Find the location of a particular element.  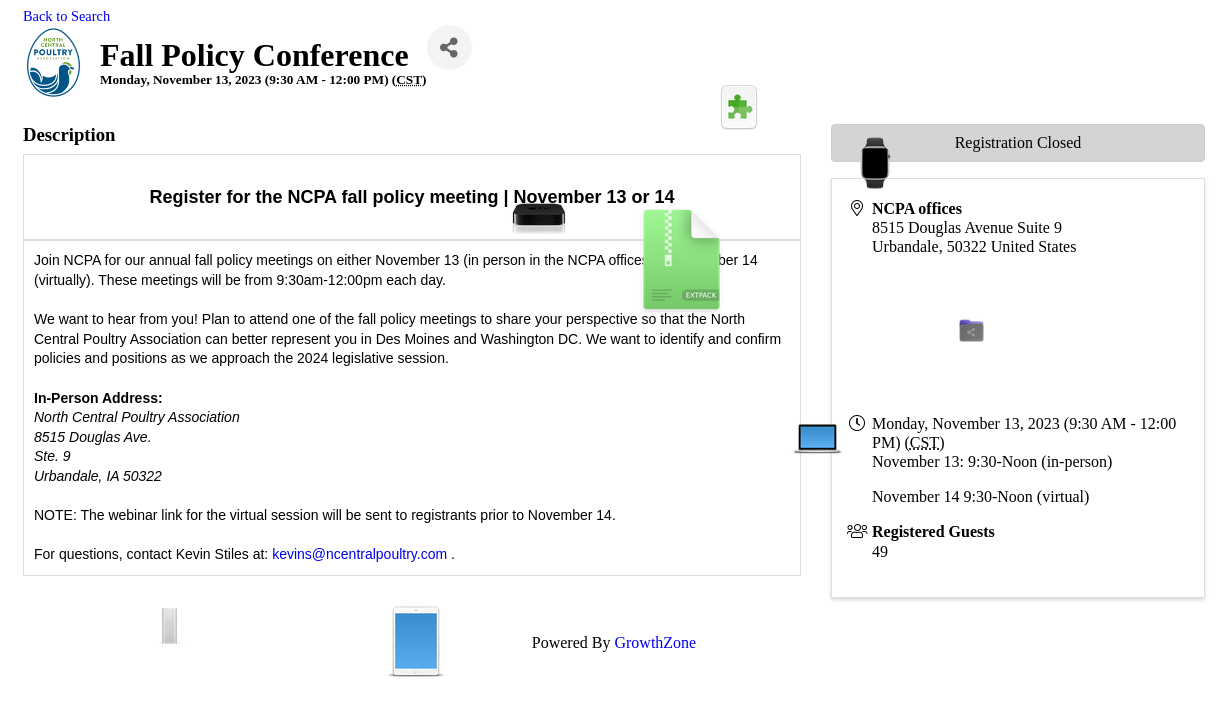

iPod nano device connected is located at coordinates (169, 626).